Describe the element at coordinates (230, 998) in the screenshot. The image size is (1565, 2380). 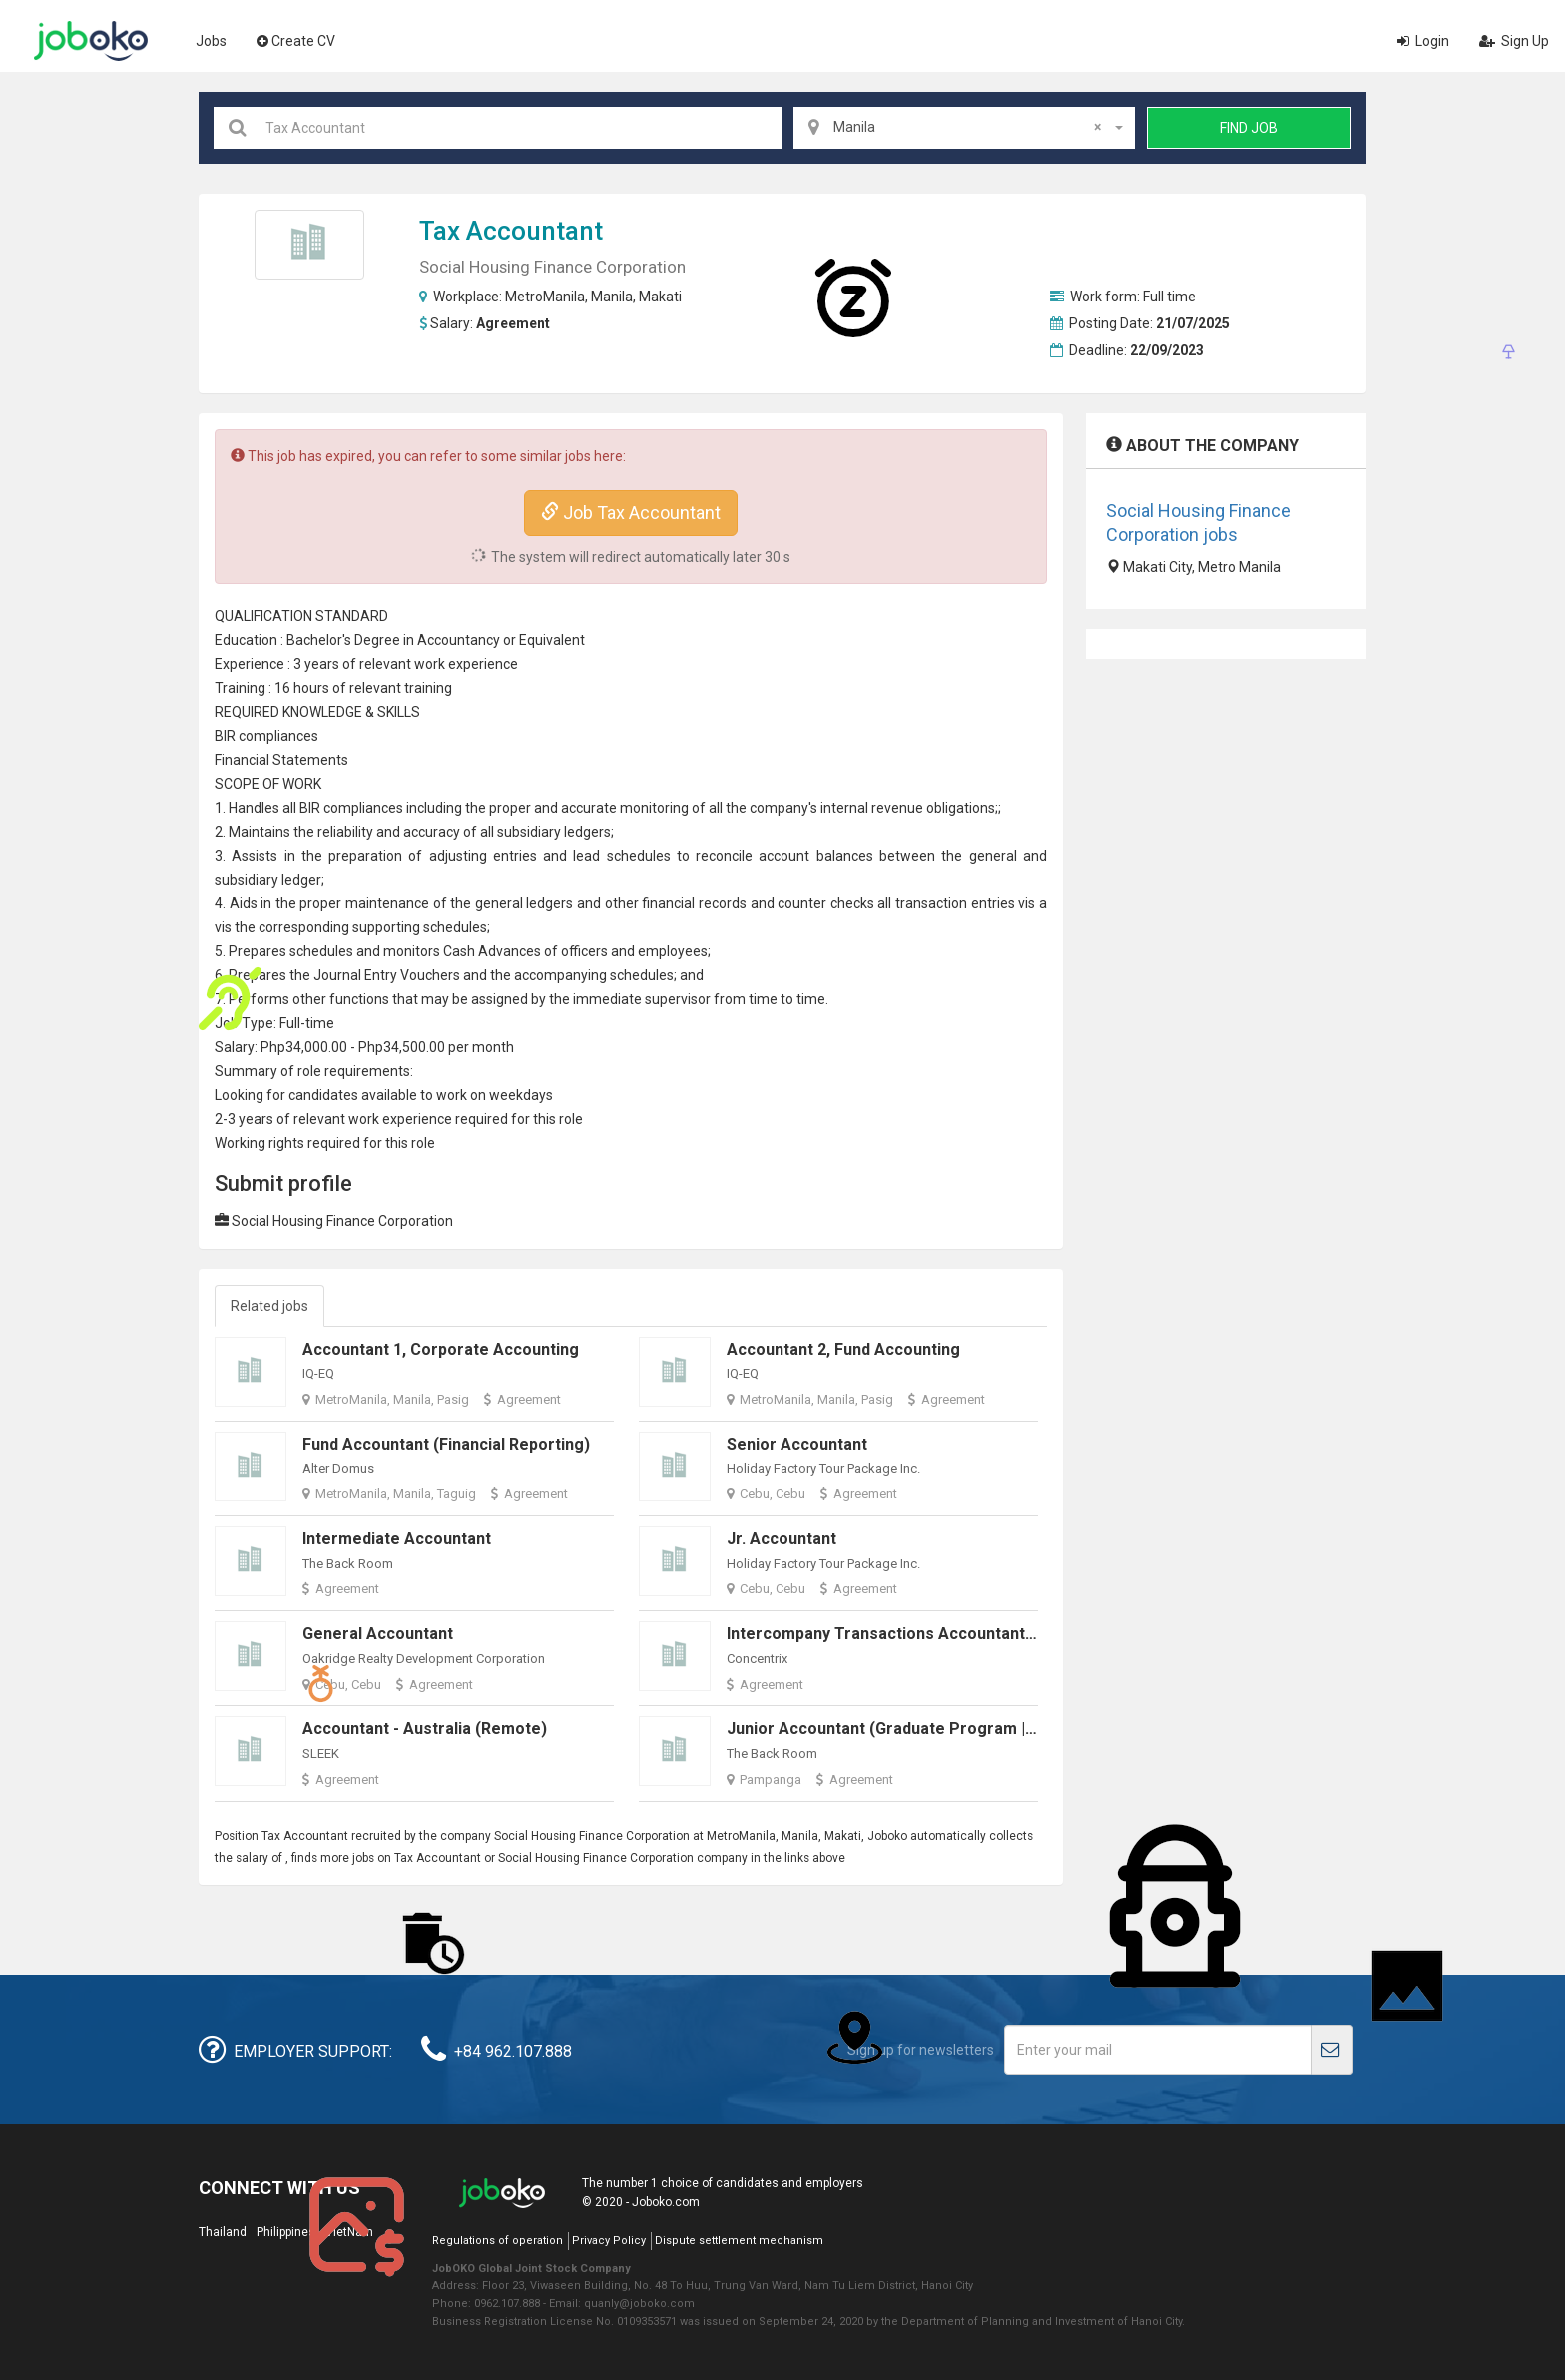
I see `indicates hard of hearing accessibility options` at that location.